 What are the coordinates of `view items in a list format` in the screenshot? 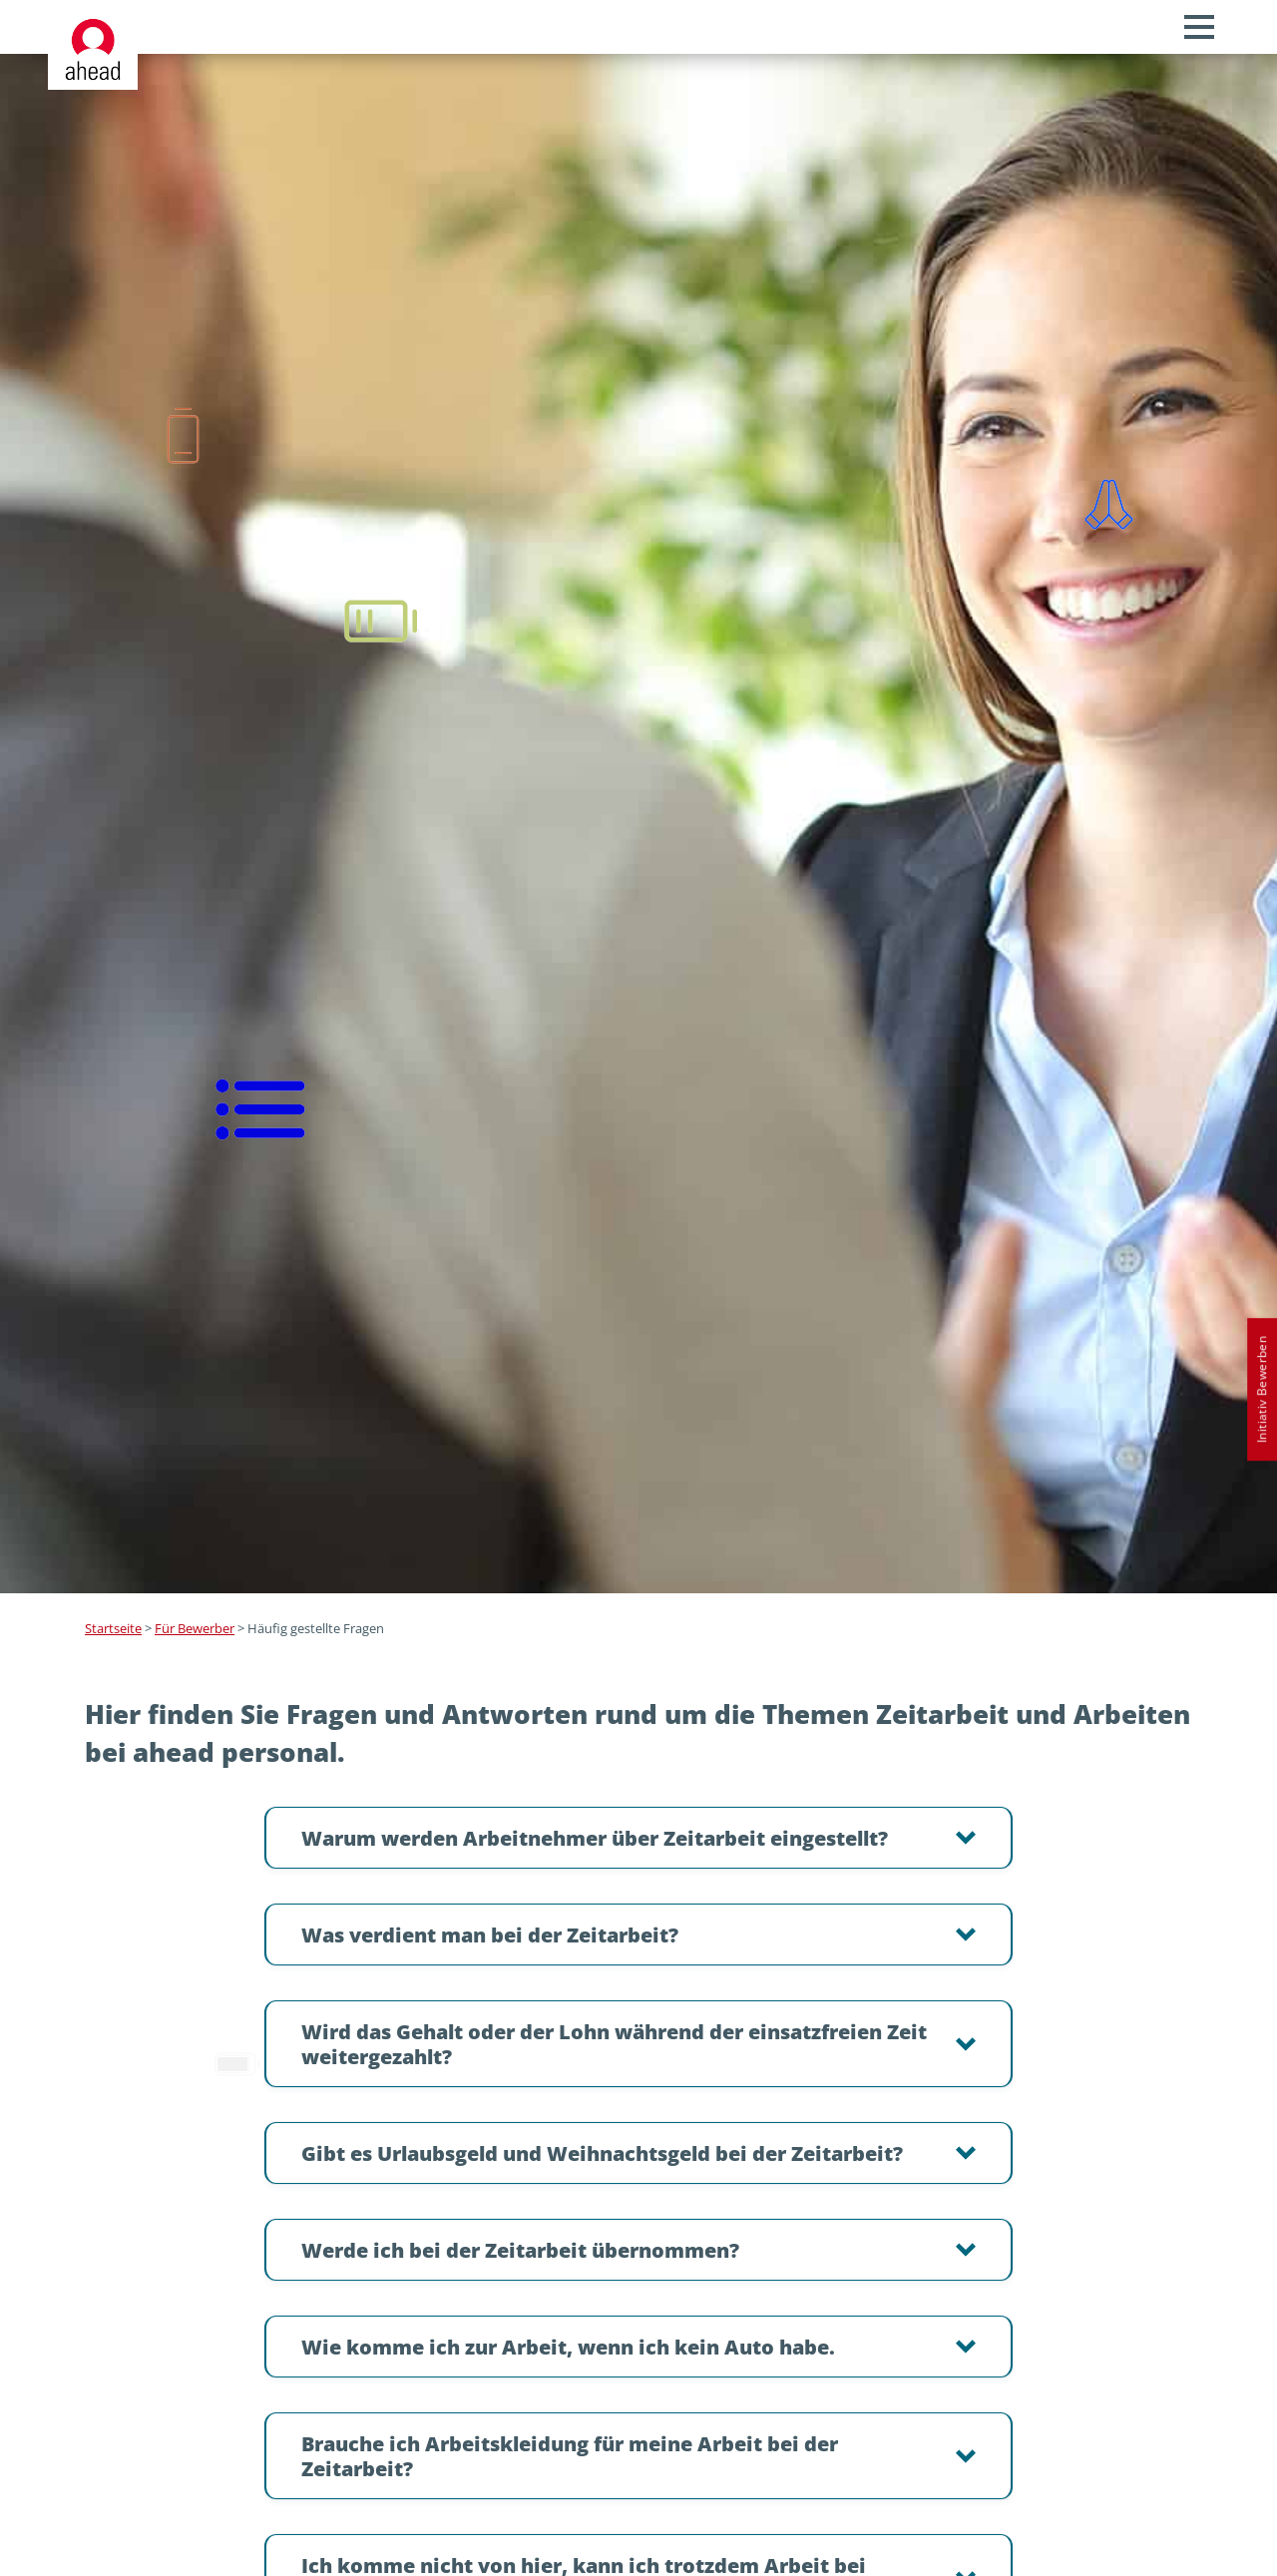 It's located at (259, 1109).